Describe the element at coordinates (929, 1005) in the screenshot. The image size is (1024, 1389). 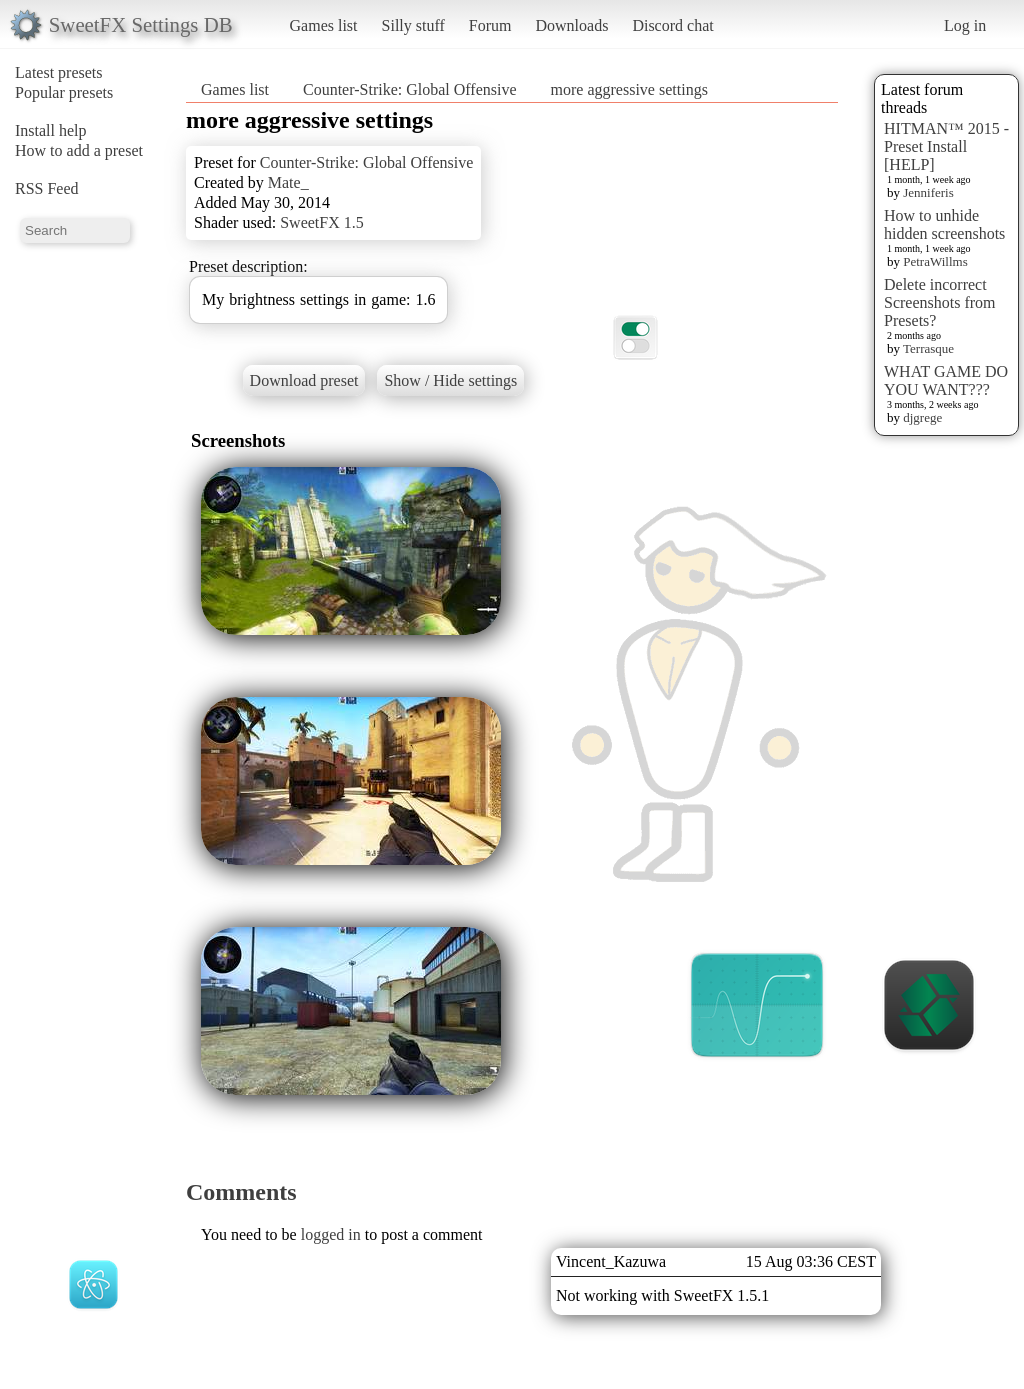
I see `open cachyos pi application` at that location.